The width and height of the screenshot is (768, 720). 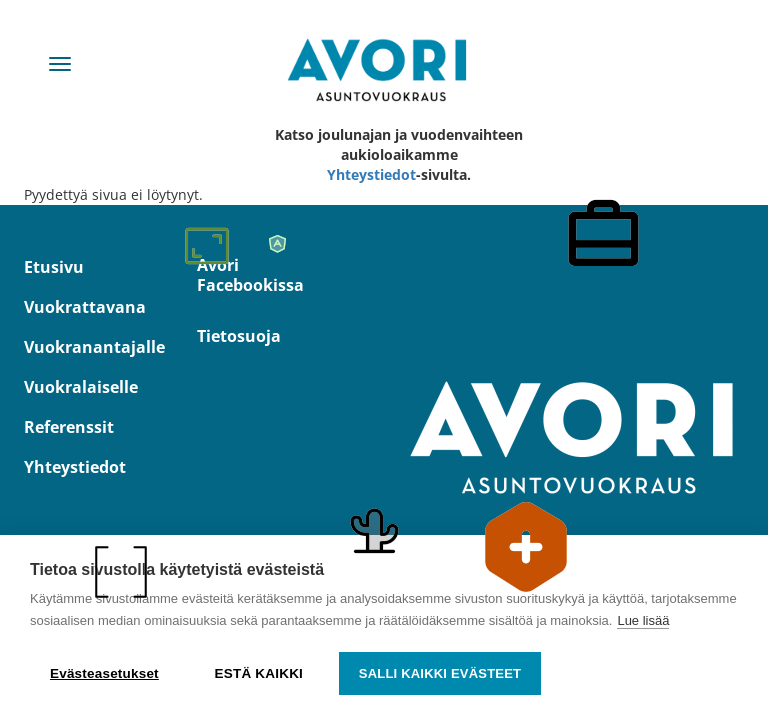 What do you see at coordinates (121, 572) in the screenshot?
I see `insert code or text block` at bounding box center [121, 572].